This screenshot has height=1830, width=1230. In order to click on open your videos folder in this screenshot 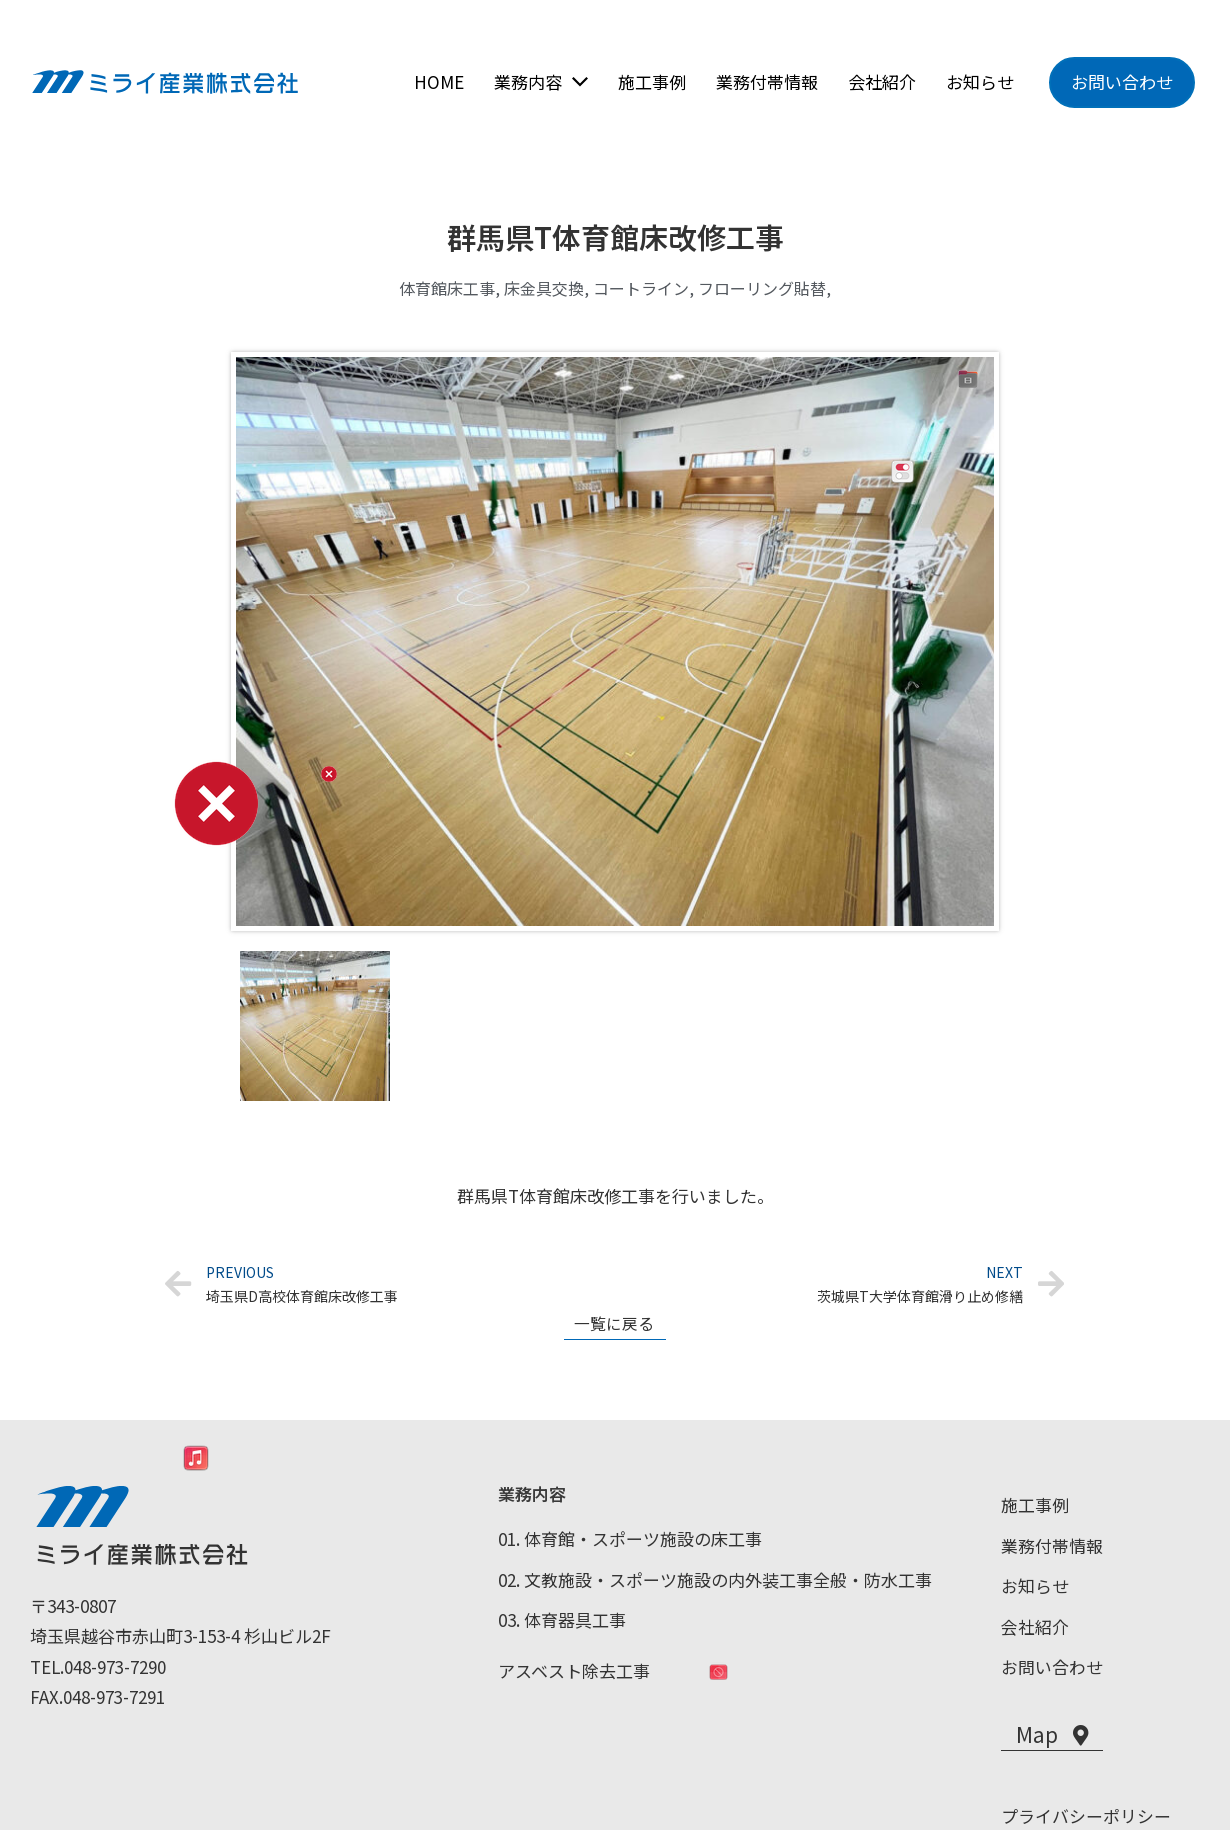, I will do `click(968, 379)`.